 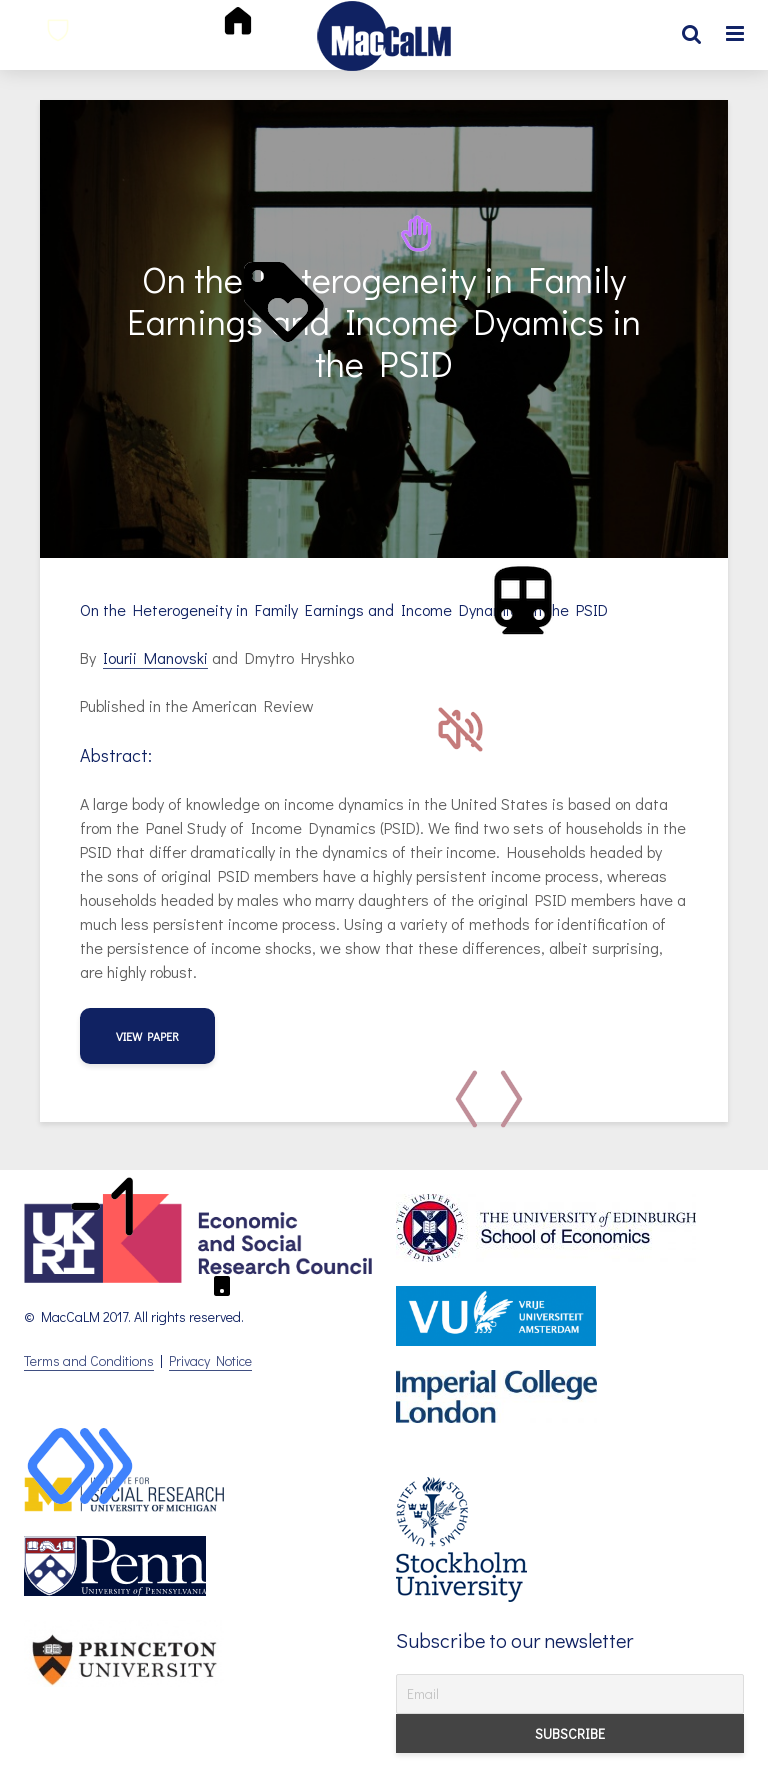 I want to click on access keyframe animation controls, so click(x=80, y=1466).